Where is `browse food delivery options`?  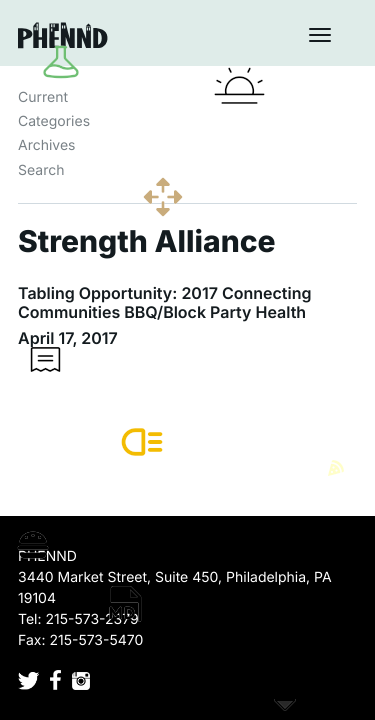
browse food delivery options is located at coordinates (336, 468).